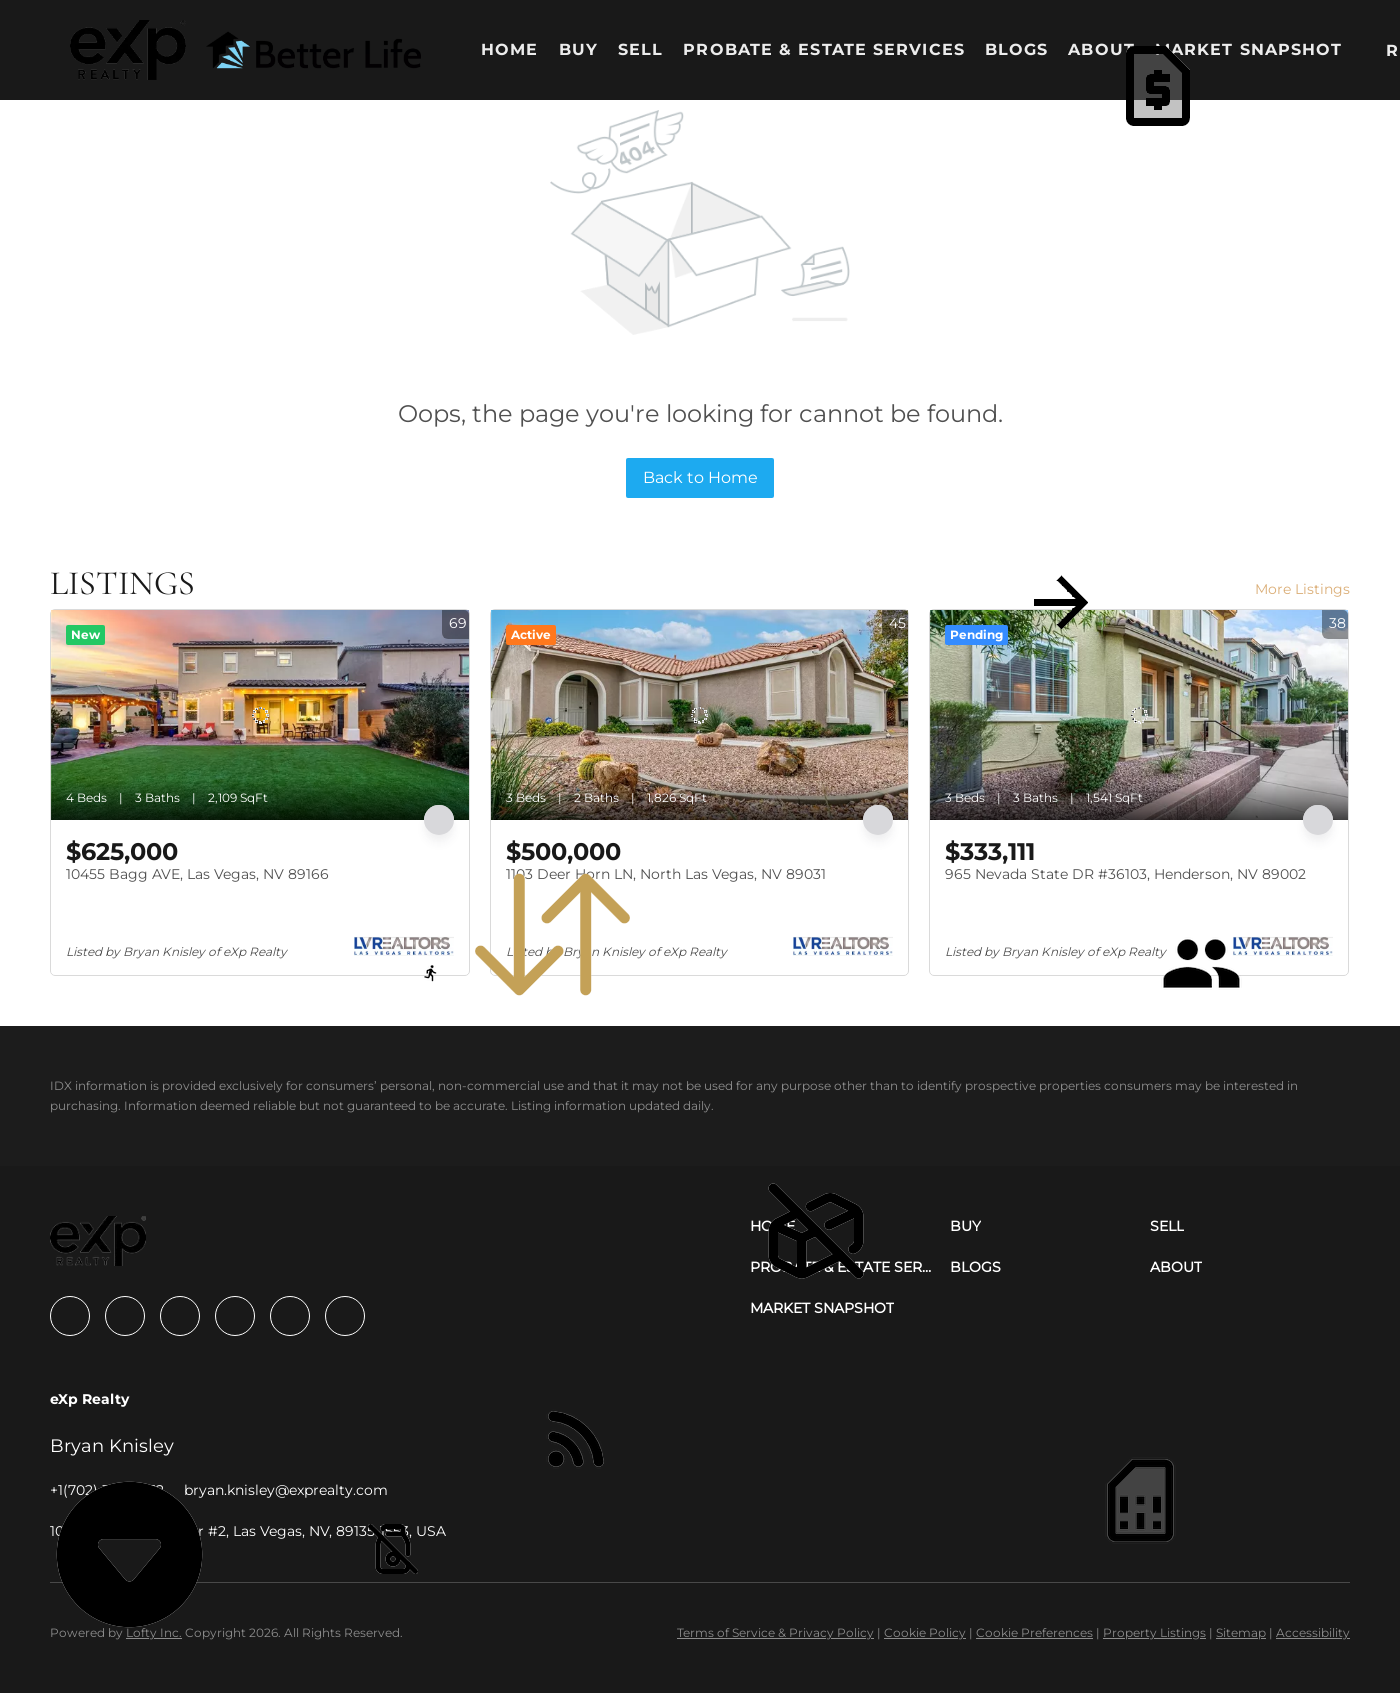  I want to click on view invoice or billing document, so click(1158, 86).